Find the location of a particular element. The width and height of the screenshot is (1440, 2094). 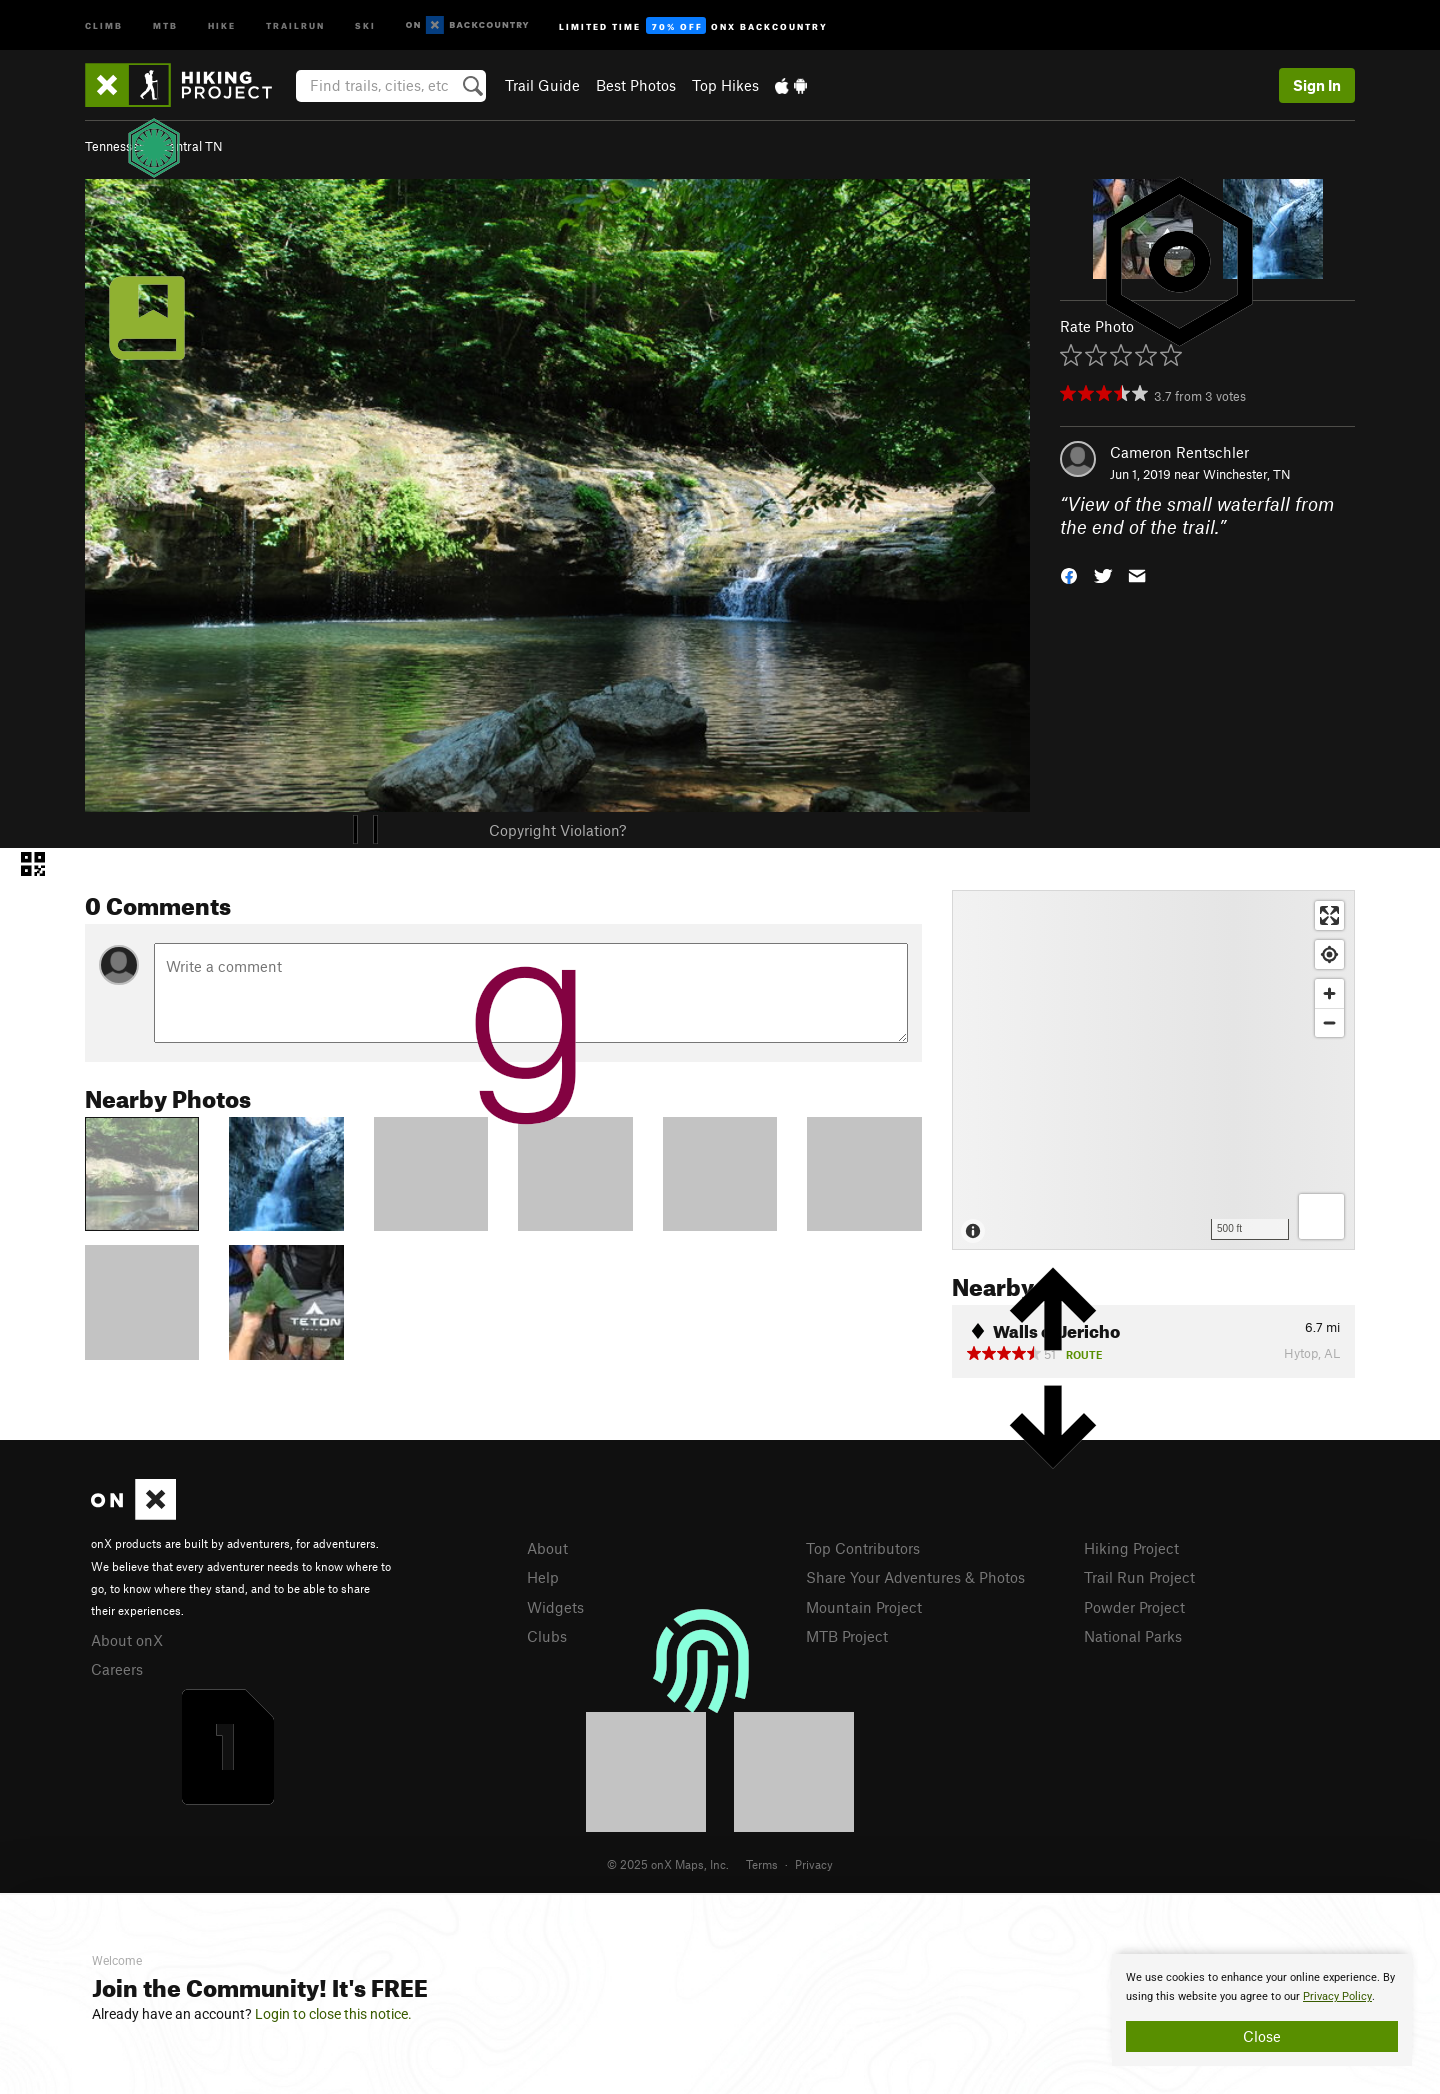

scan or generate a QR code is located at coordinates (33, 864).